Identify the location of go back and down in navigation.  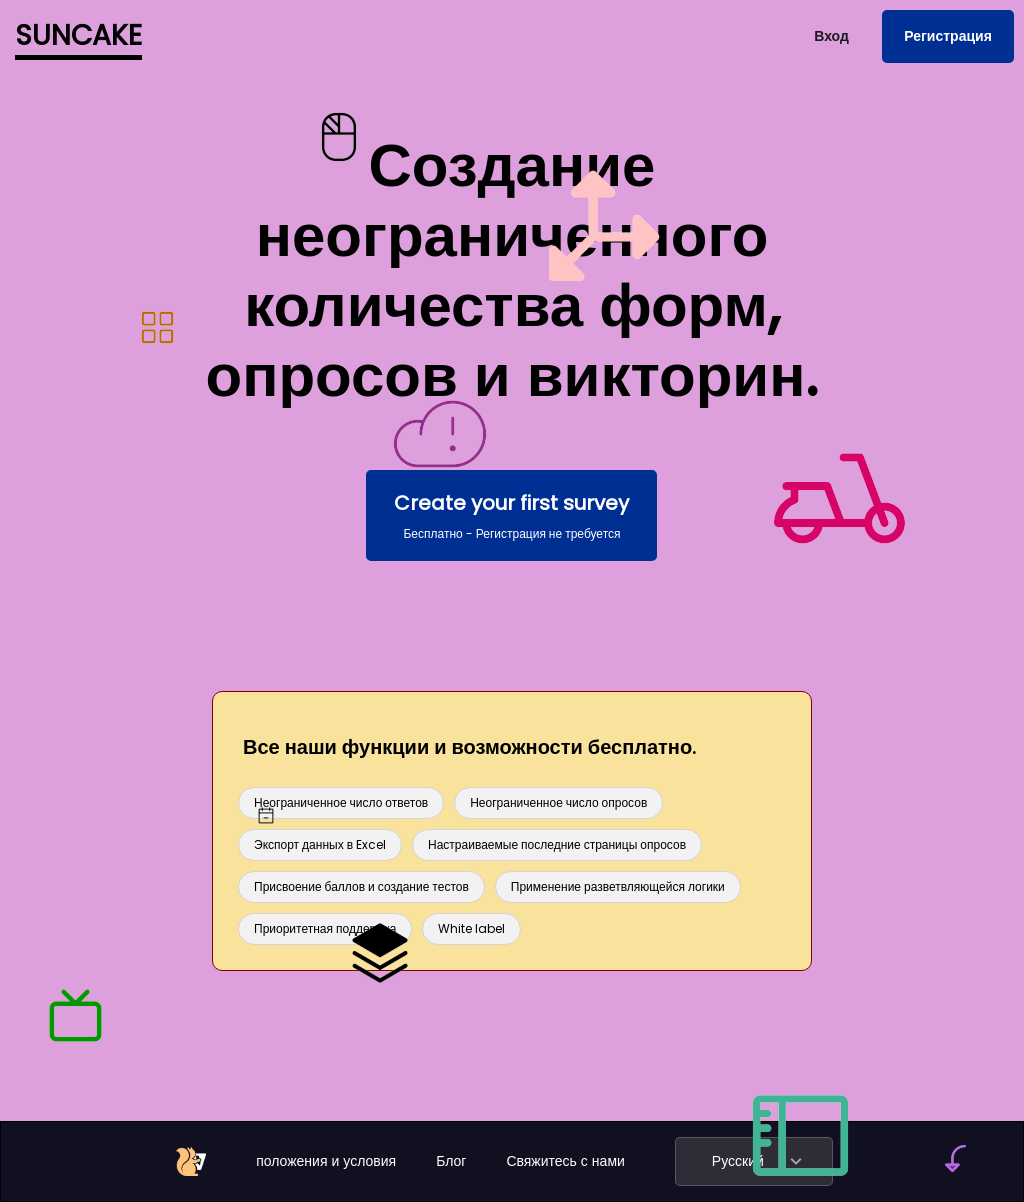
(955, 1158).